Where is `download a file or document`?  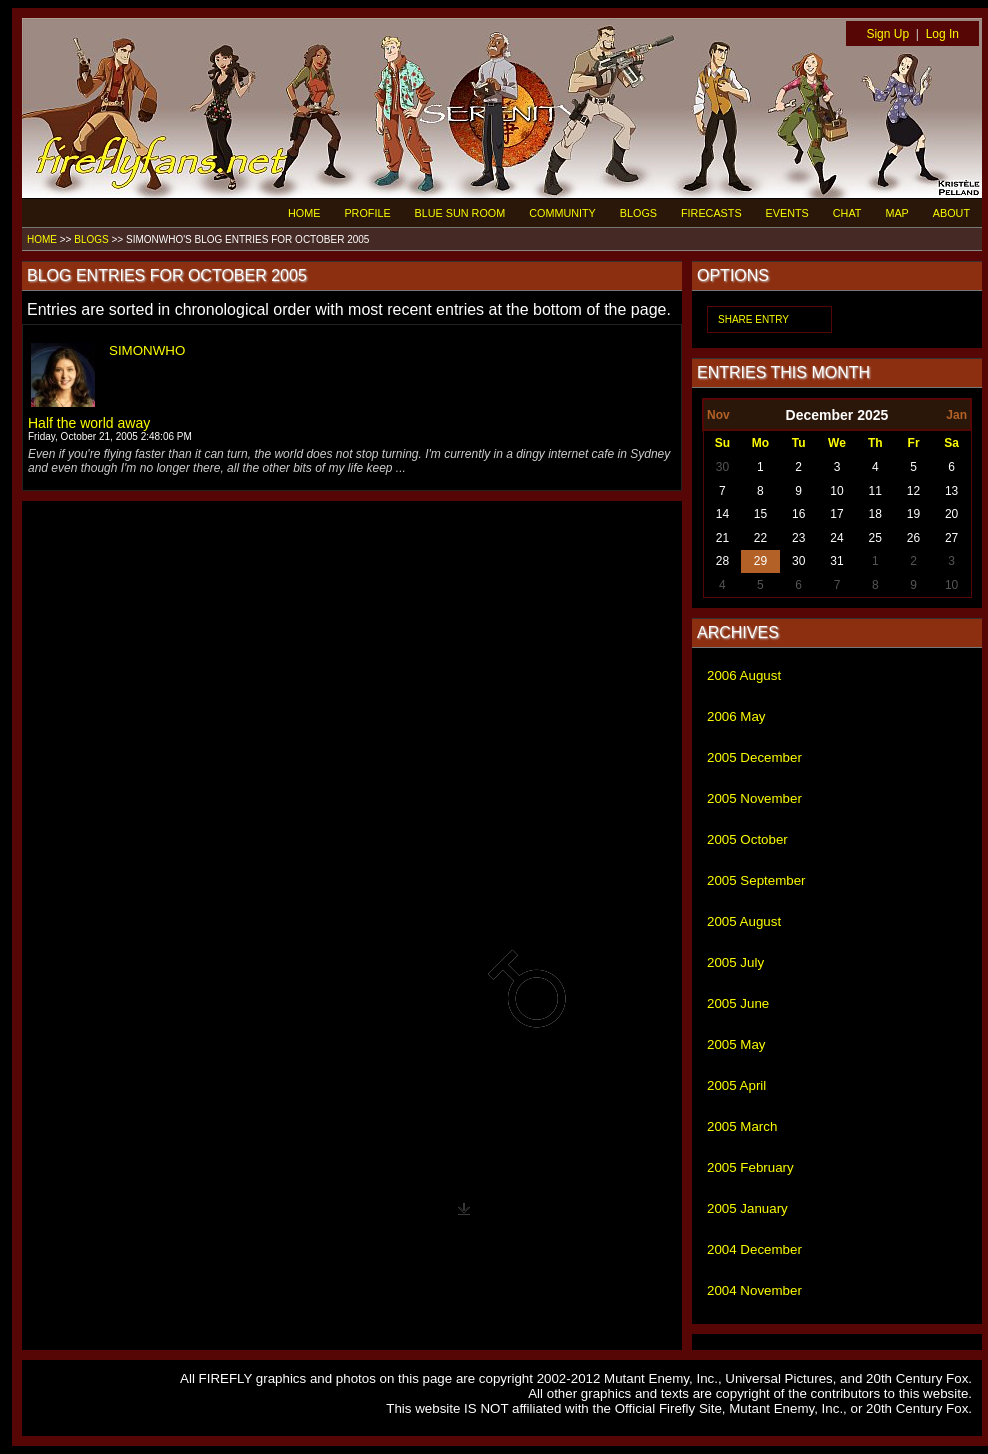
download a file or document is located at coordinates (464, 1210).